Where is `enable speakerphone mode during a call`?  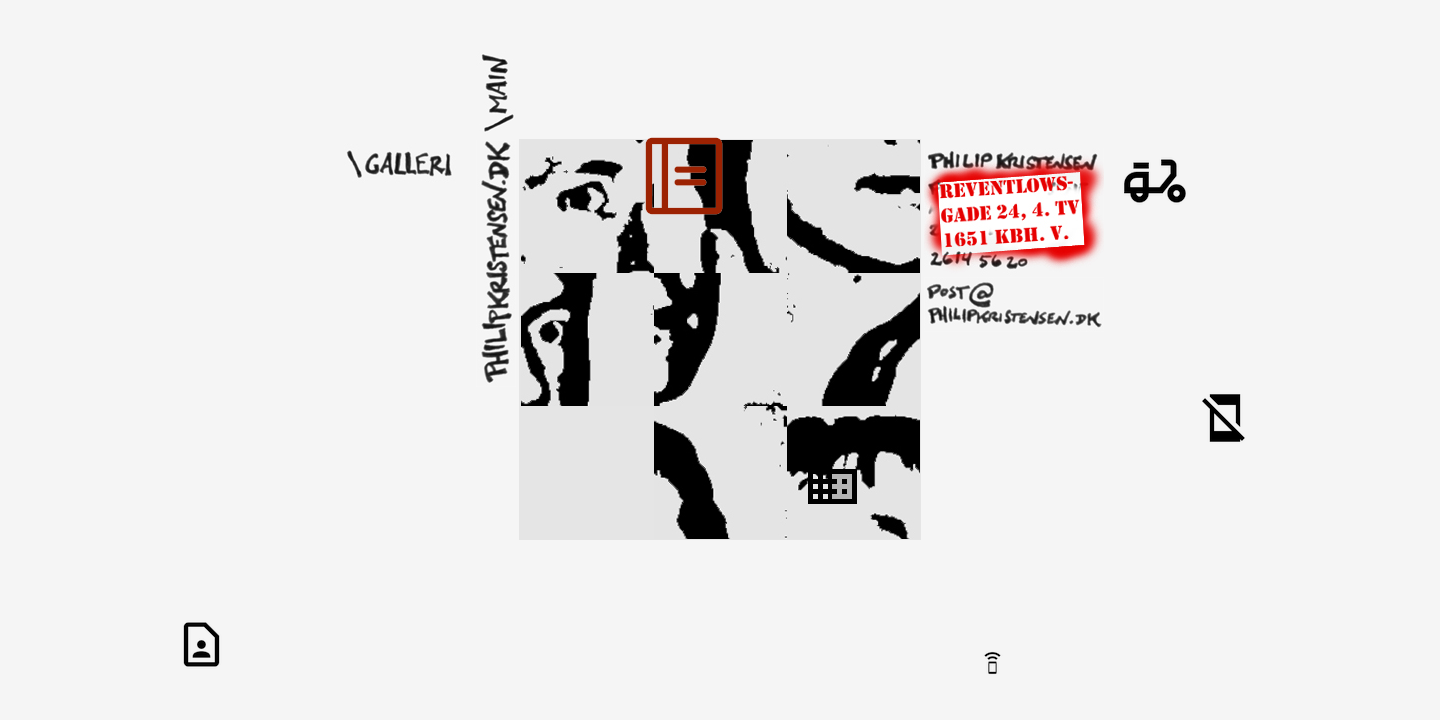 enable speakerphone mode during a call is located at coordinates (992, 663).